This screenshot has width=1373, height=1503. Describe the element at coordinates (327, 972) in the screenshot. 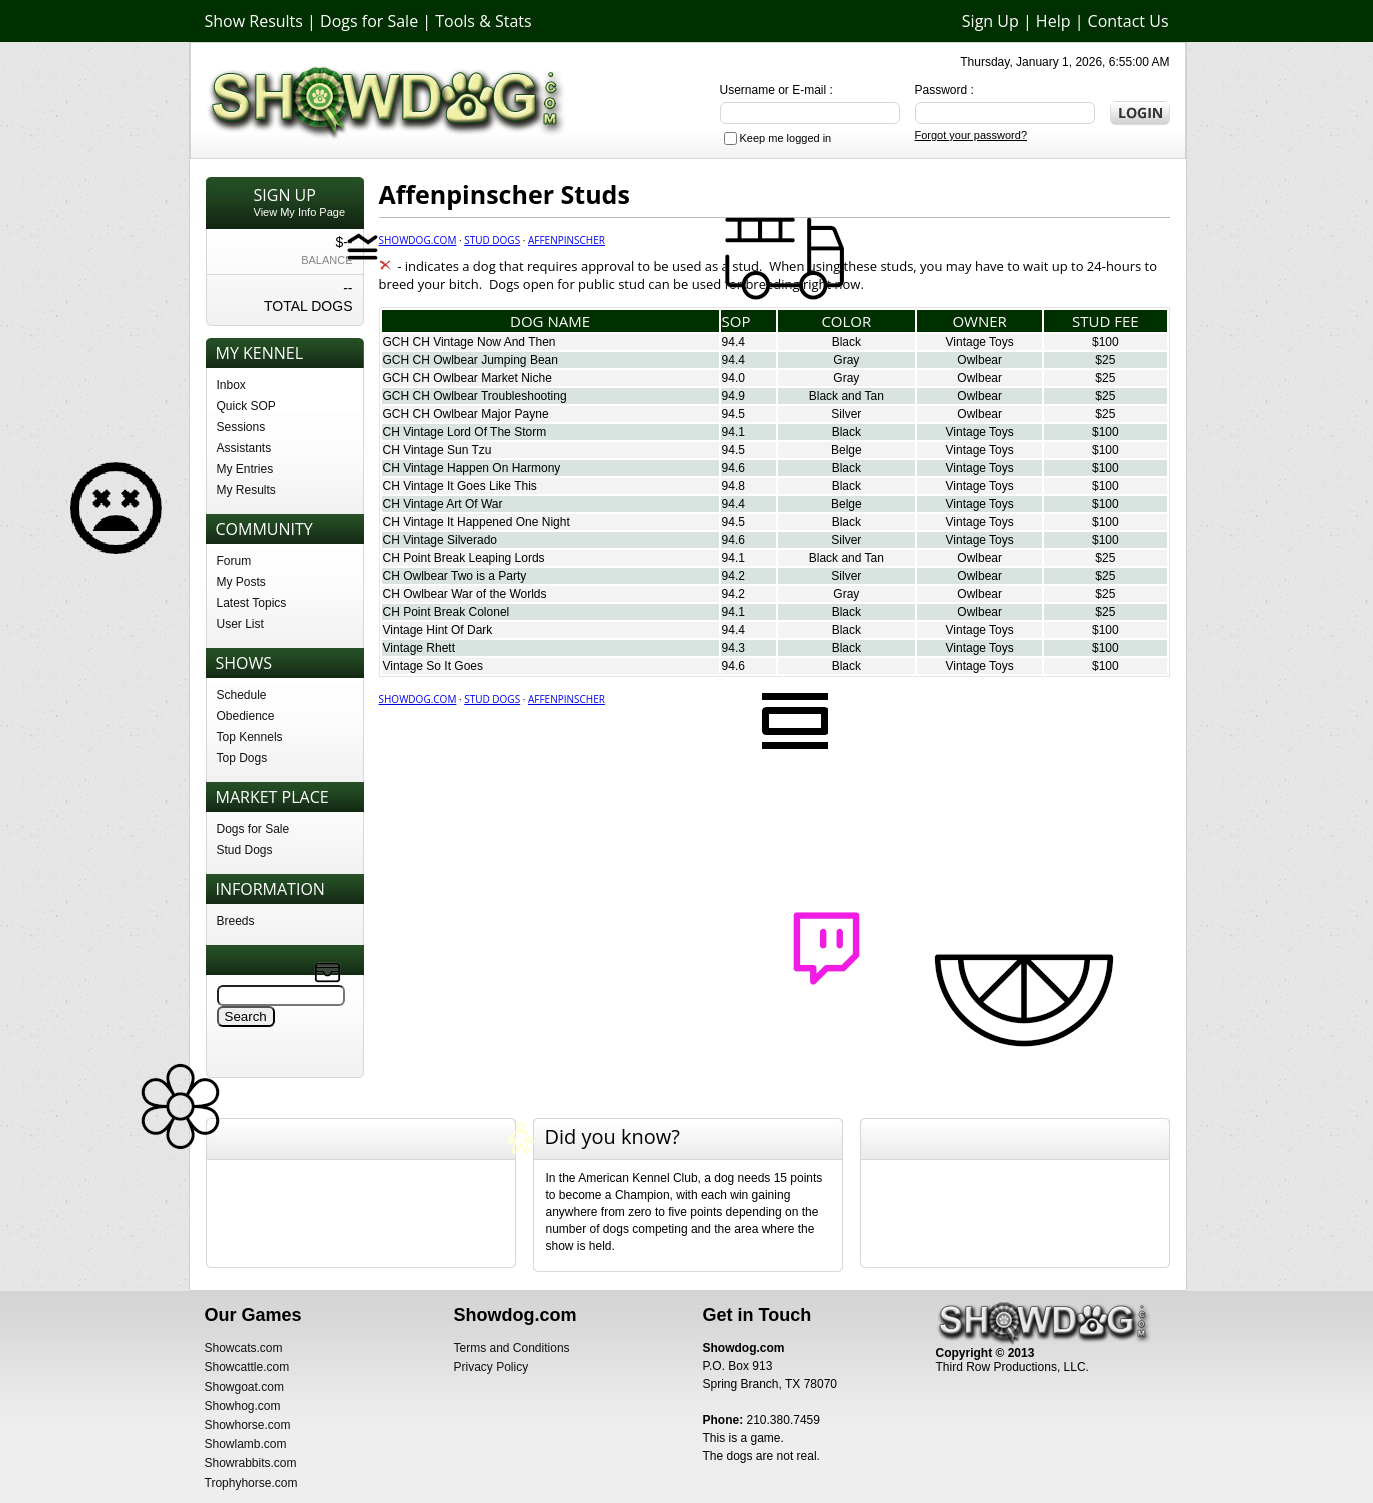

I see `access your wallet or saved payment methods` at that location.